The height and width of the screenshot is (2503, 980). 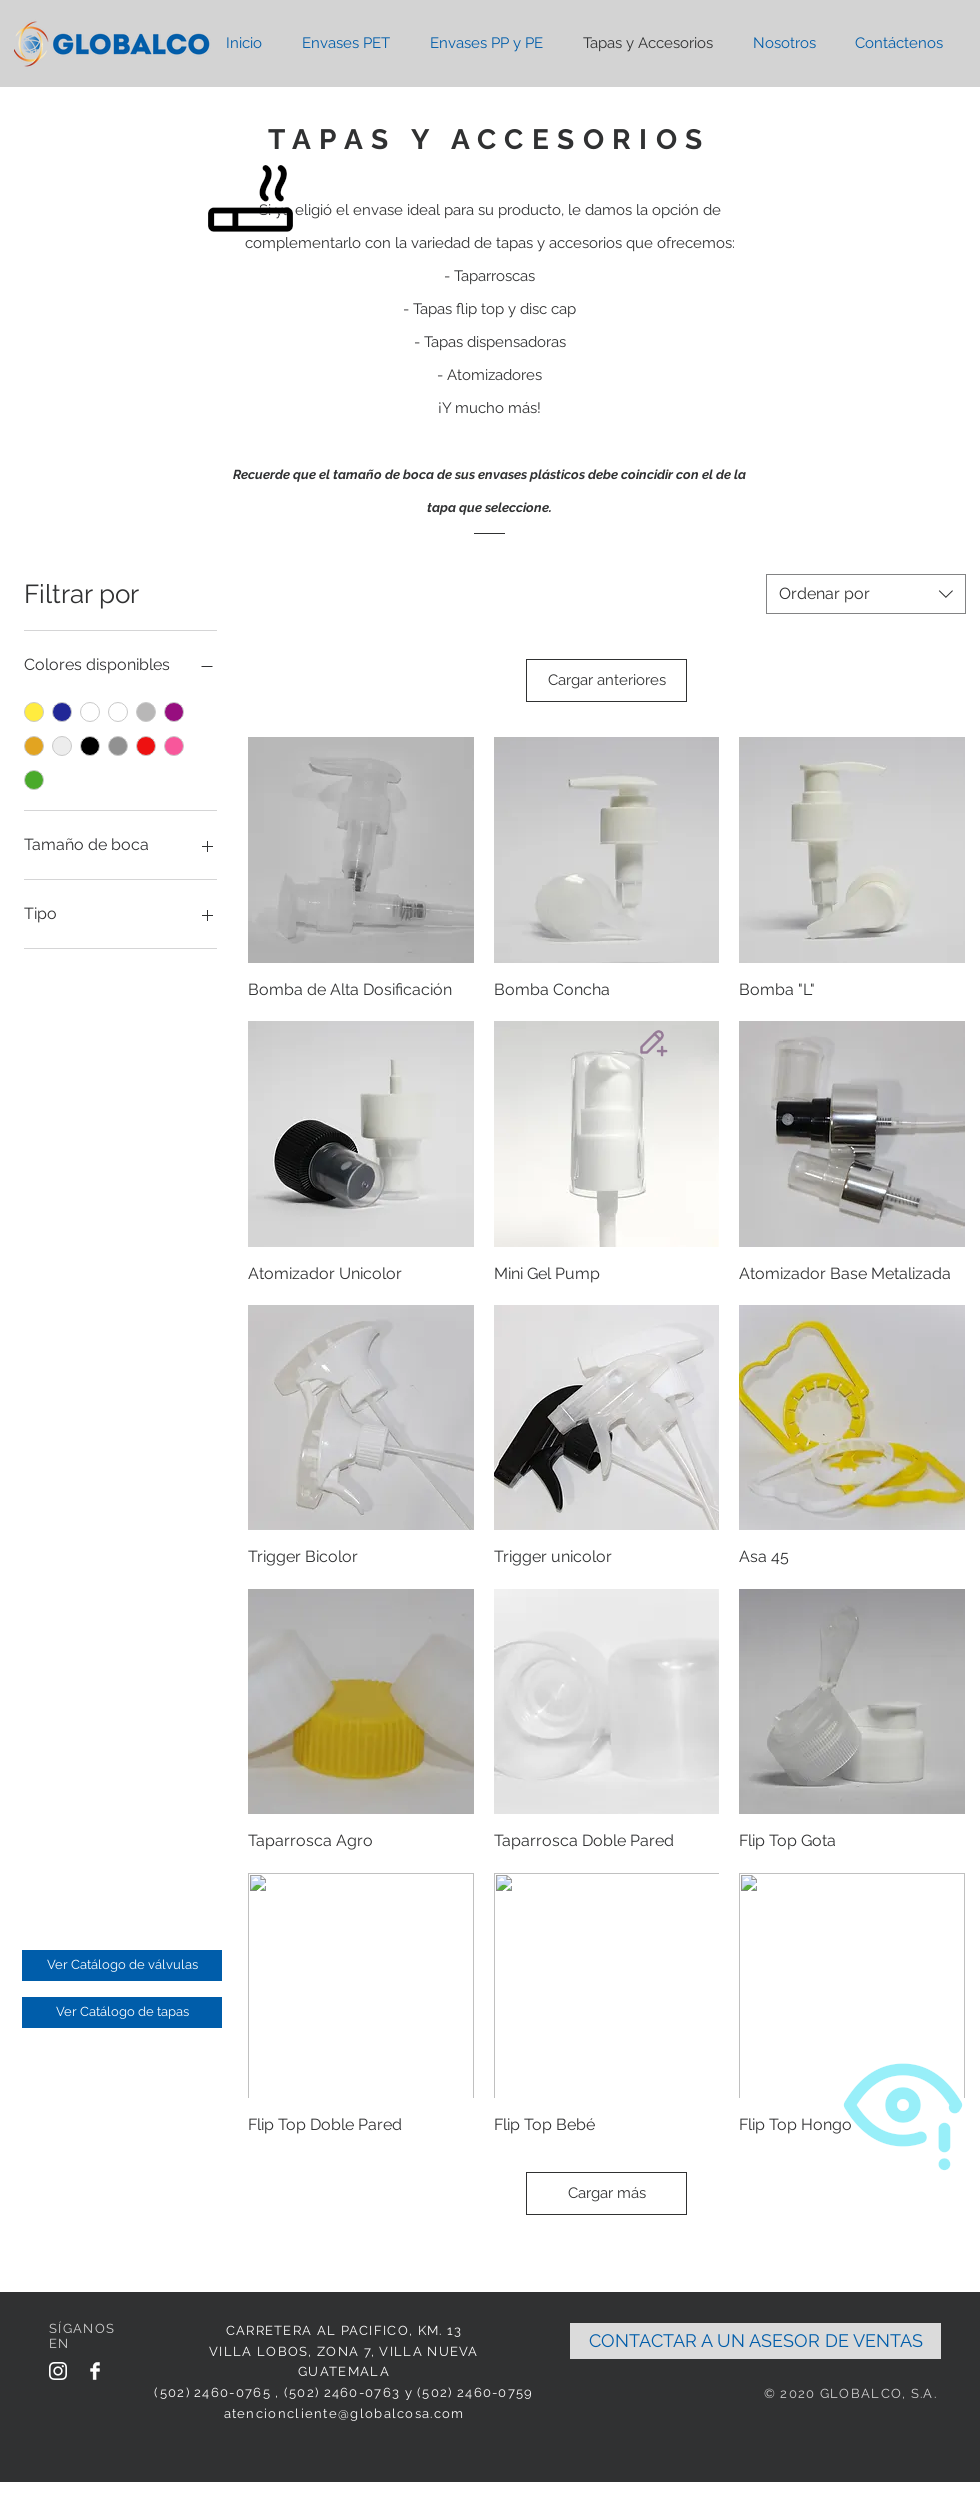 What do you see at coordinates (652, 1041) in the screenshot?
I see `create a new note or document` at bounding box center [652, 1041].